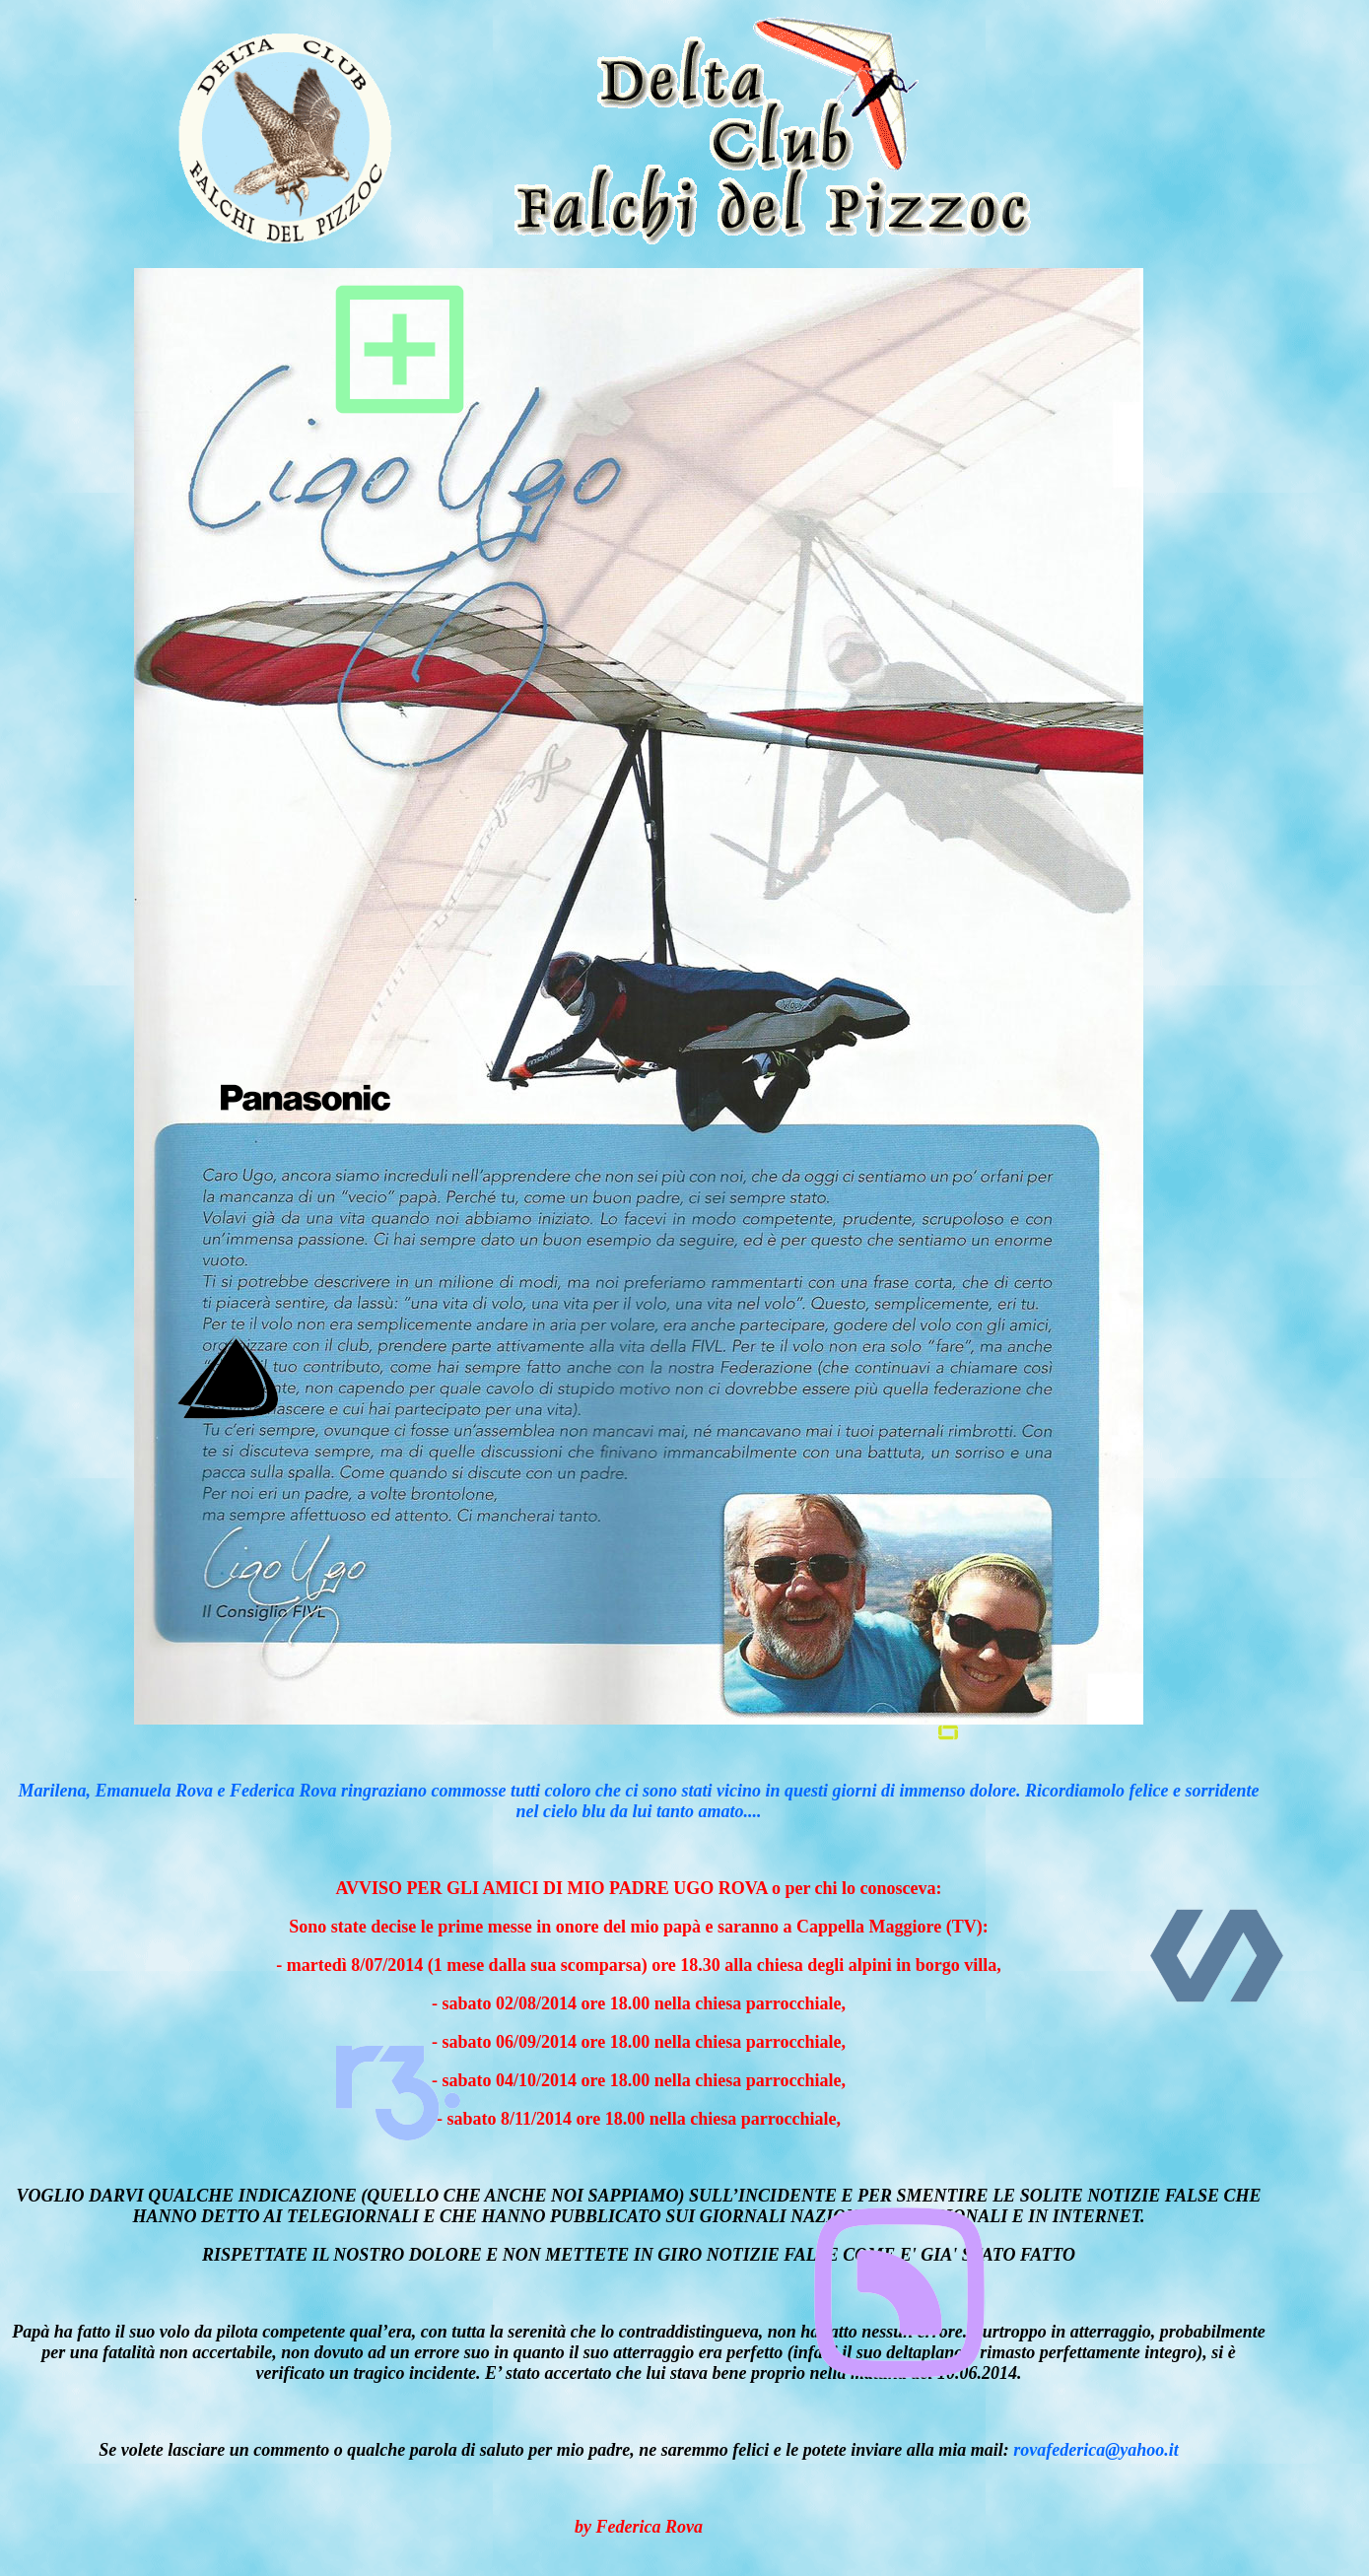 This screenshot has height=2576, width=1369. What do you see at coordinates (1216, 1955) in the screenshot?
I see `polymer project logo` at bounding box center [1216, 1955].